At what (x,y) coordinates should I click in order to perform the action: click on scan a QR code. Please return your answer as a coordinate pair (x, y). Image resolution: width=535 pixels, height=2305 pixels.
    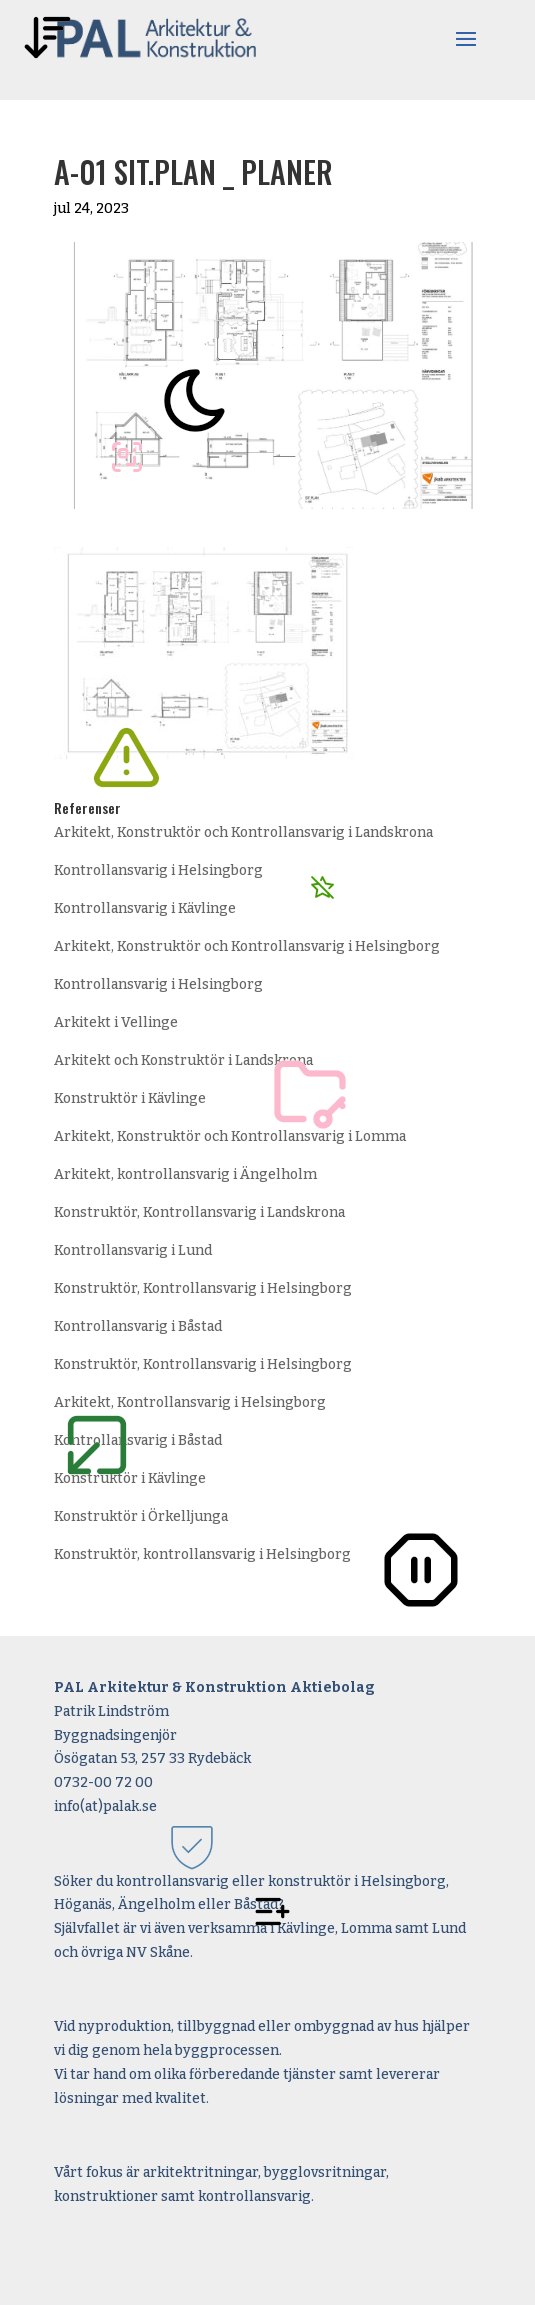
    Looking at the image, I should click on (127, 457).